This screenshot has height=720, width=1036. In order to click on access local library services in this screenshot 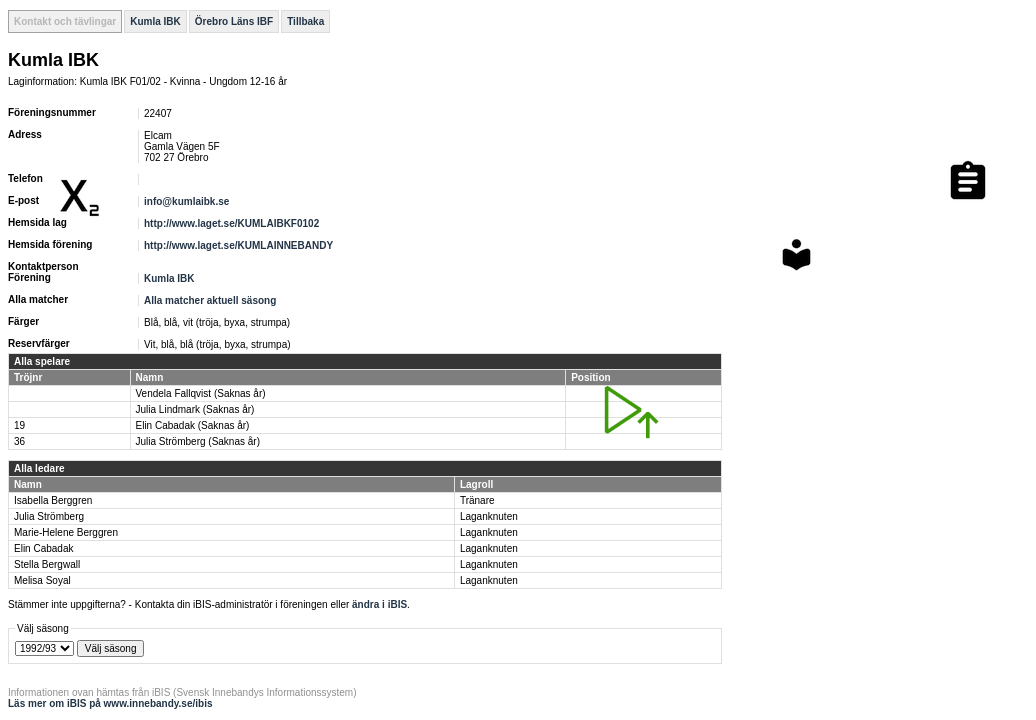, I will do `click(796, 254)`.